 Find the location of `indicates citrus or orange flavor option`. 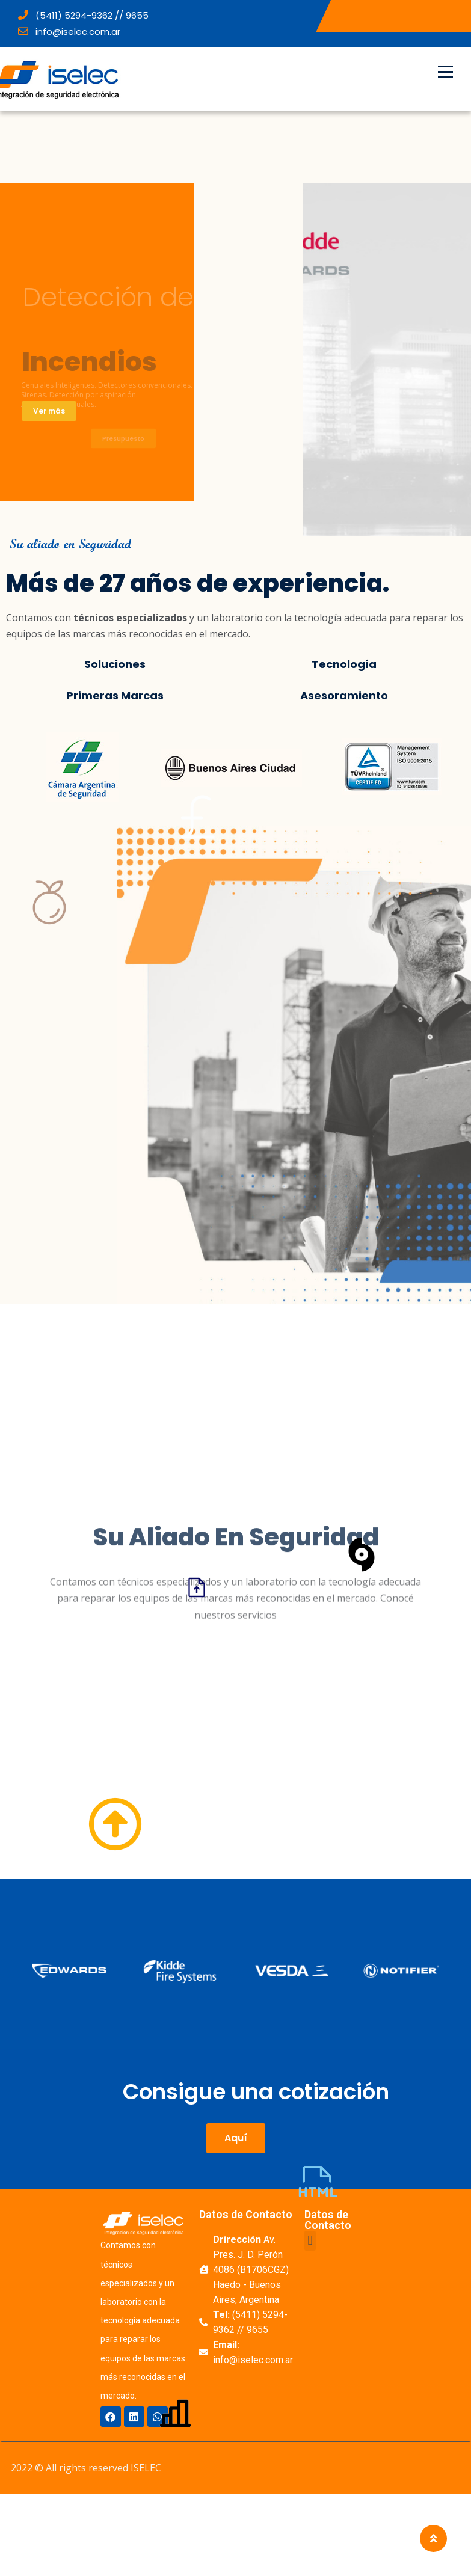

indicates citrus or orange flavor option is located at coordinates (49, 903).